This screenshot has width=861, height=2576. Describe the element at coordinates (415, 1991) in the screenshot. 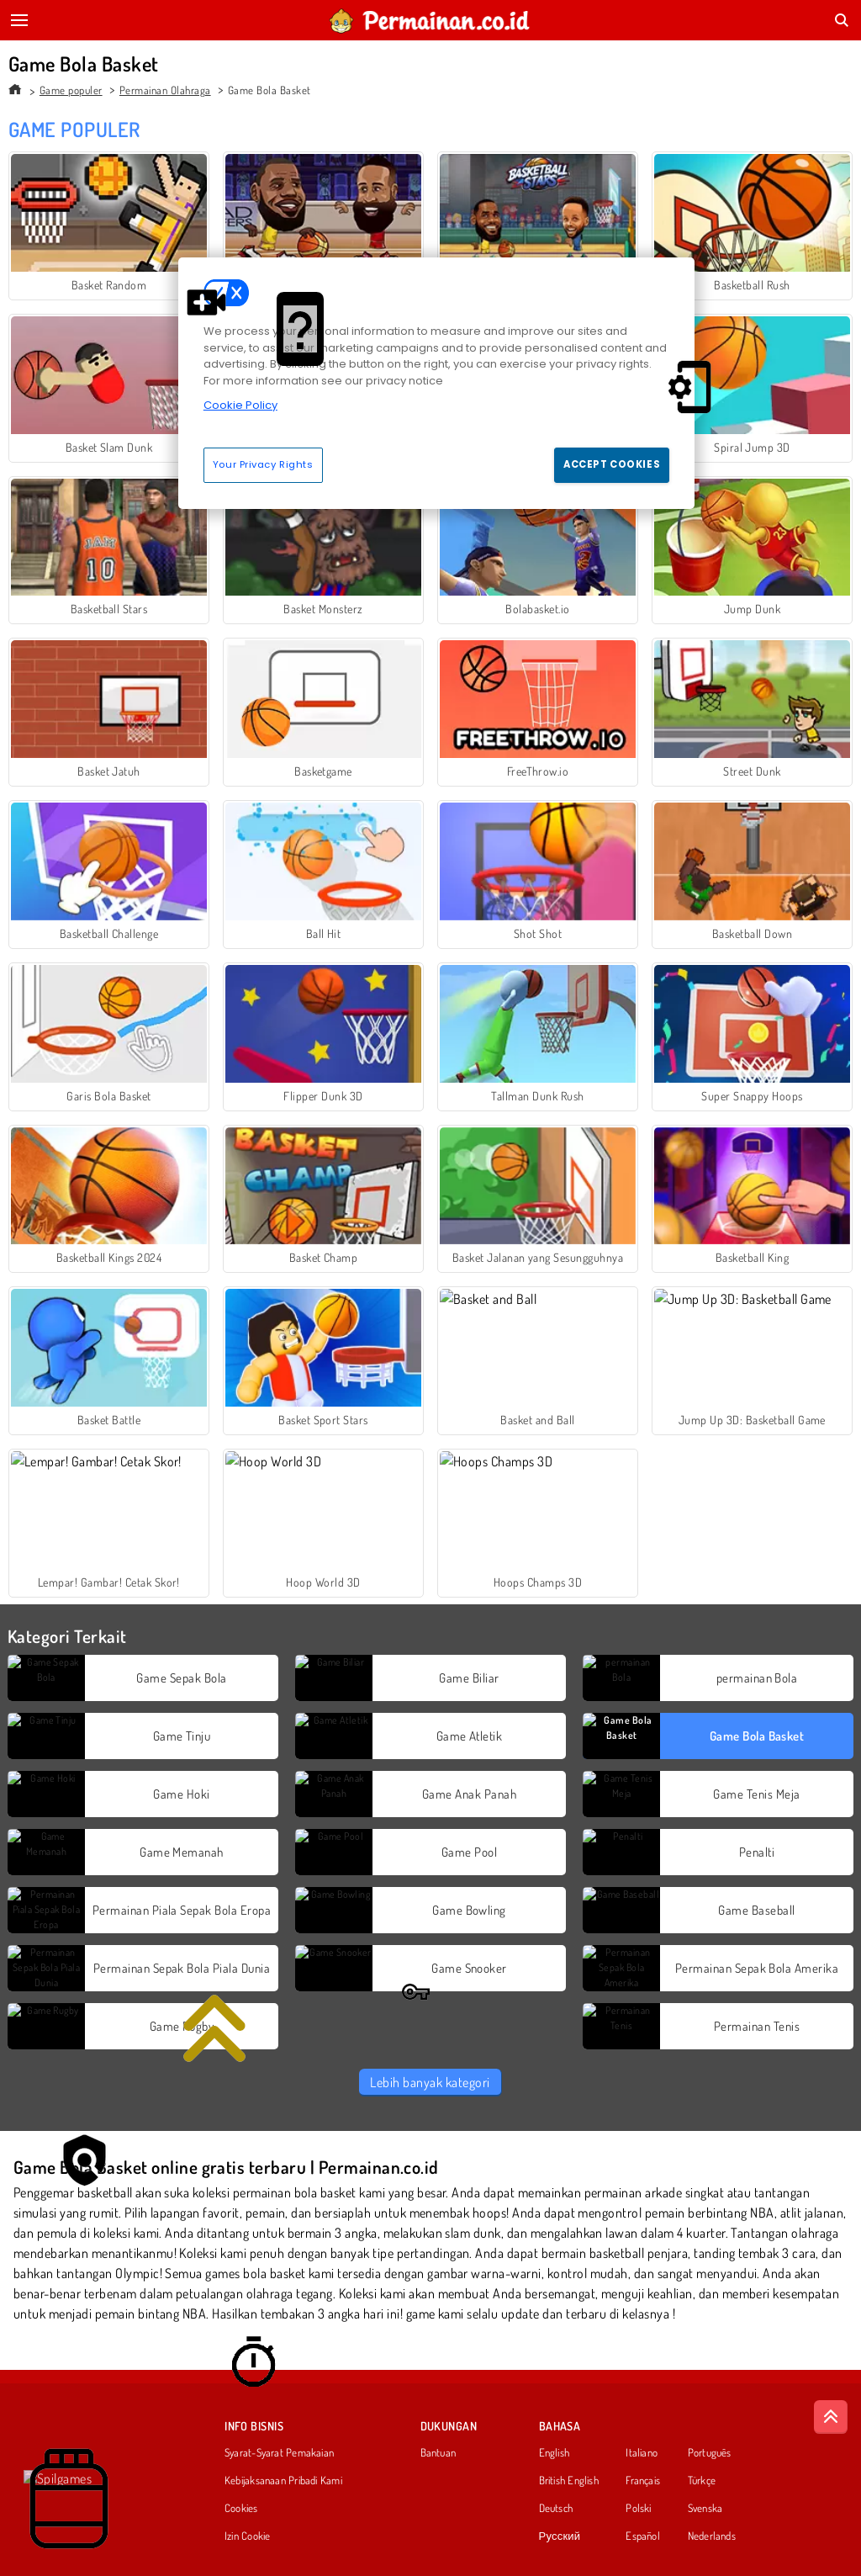

I see `access vpn or secure connection settings` at that location.